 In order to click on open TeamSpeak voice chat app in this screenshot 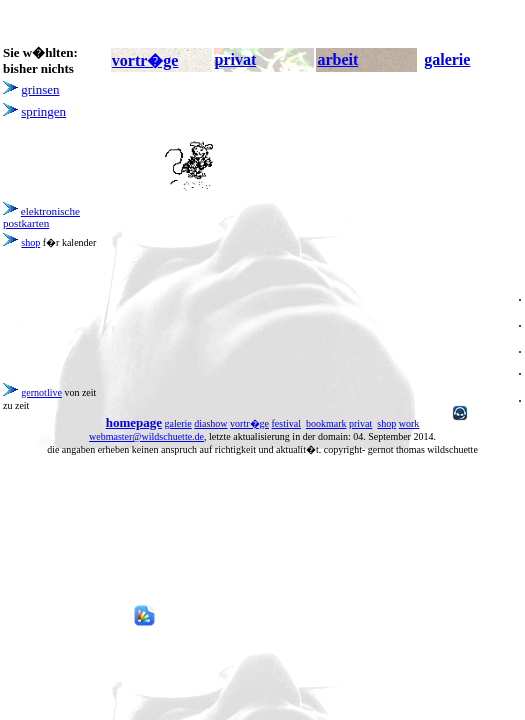, I will do `click(460, 413)`.